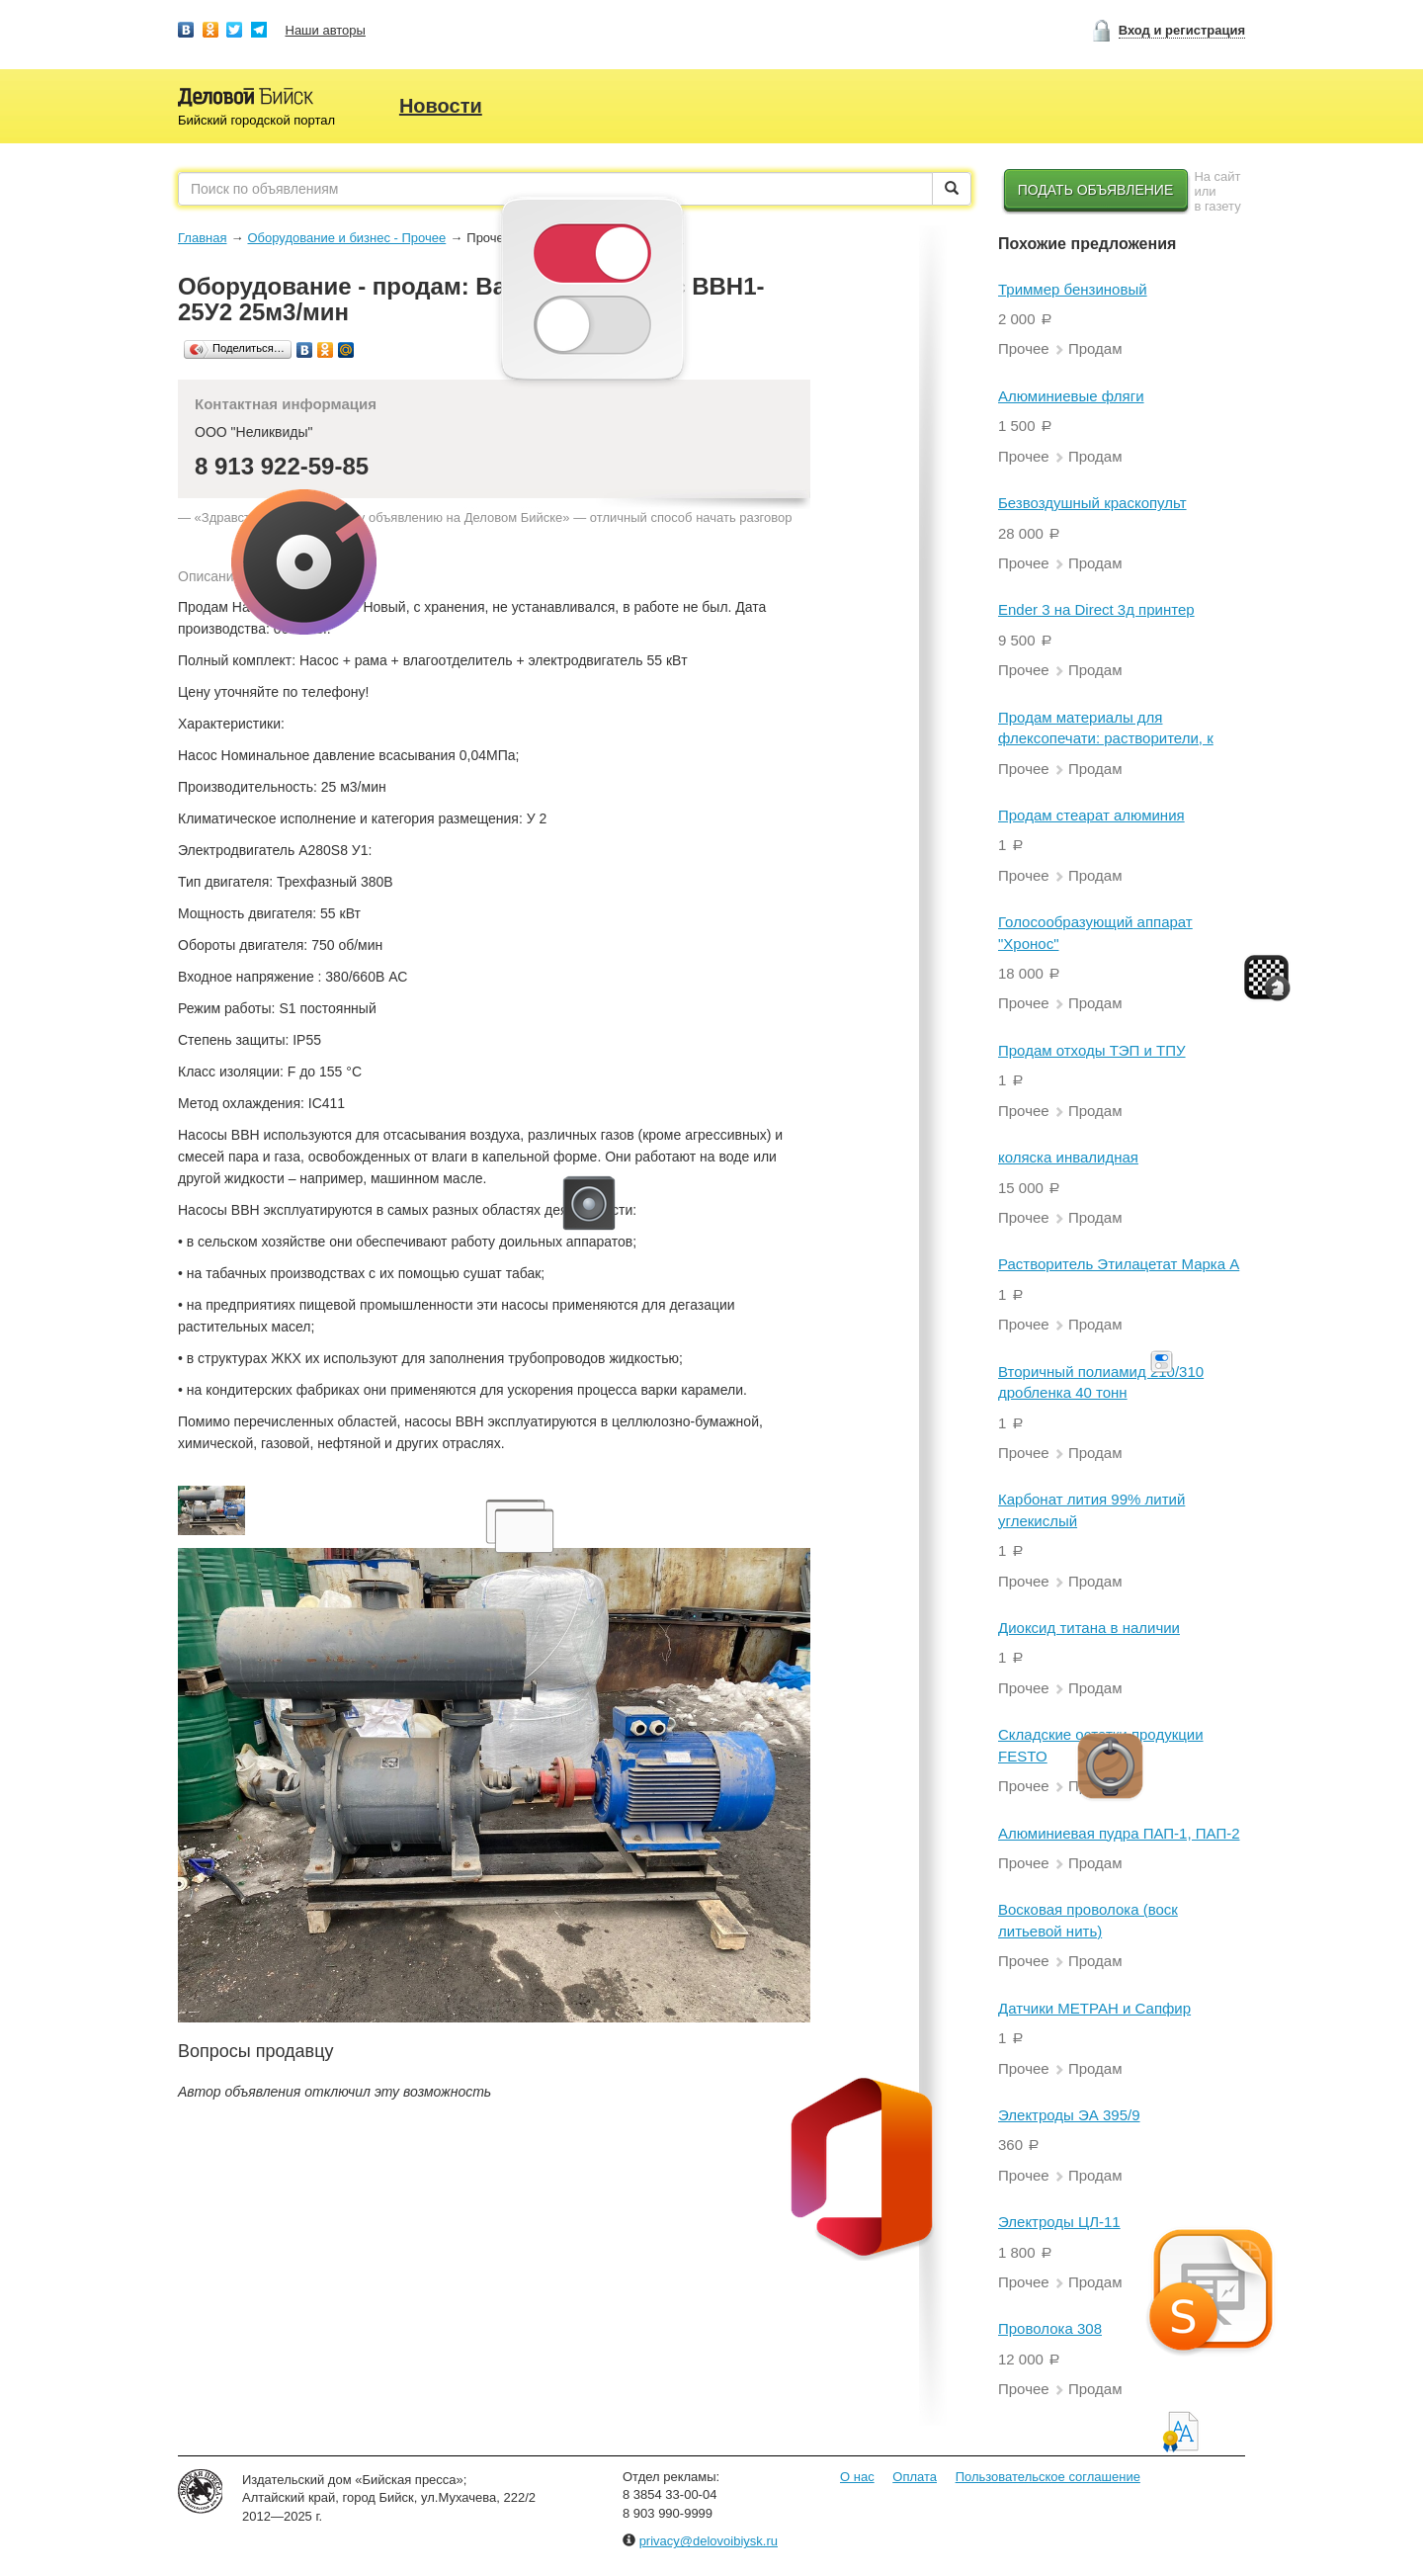 This screenshot has height=2576, width=1423. Describe the element at coordinates (303, 561) in the screenshot. I see `open groove music app` at that location.